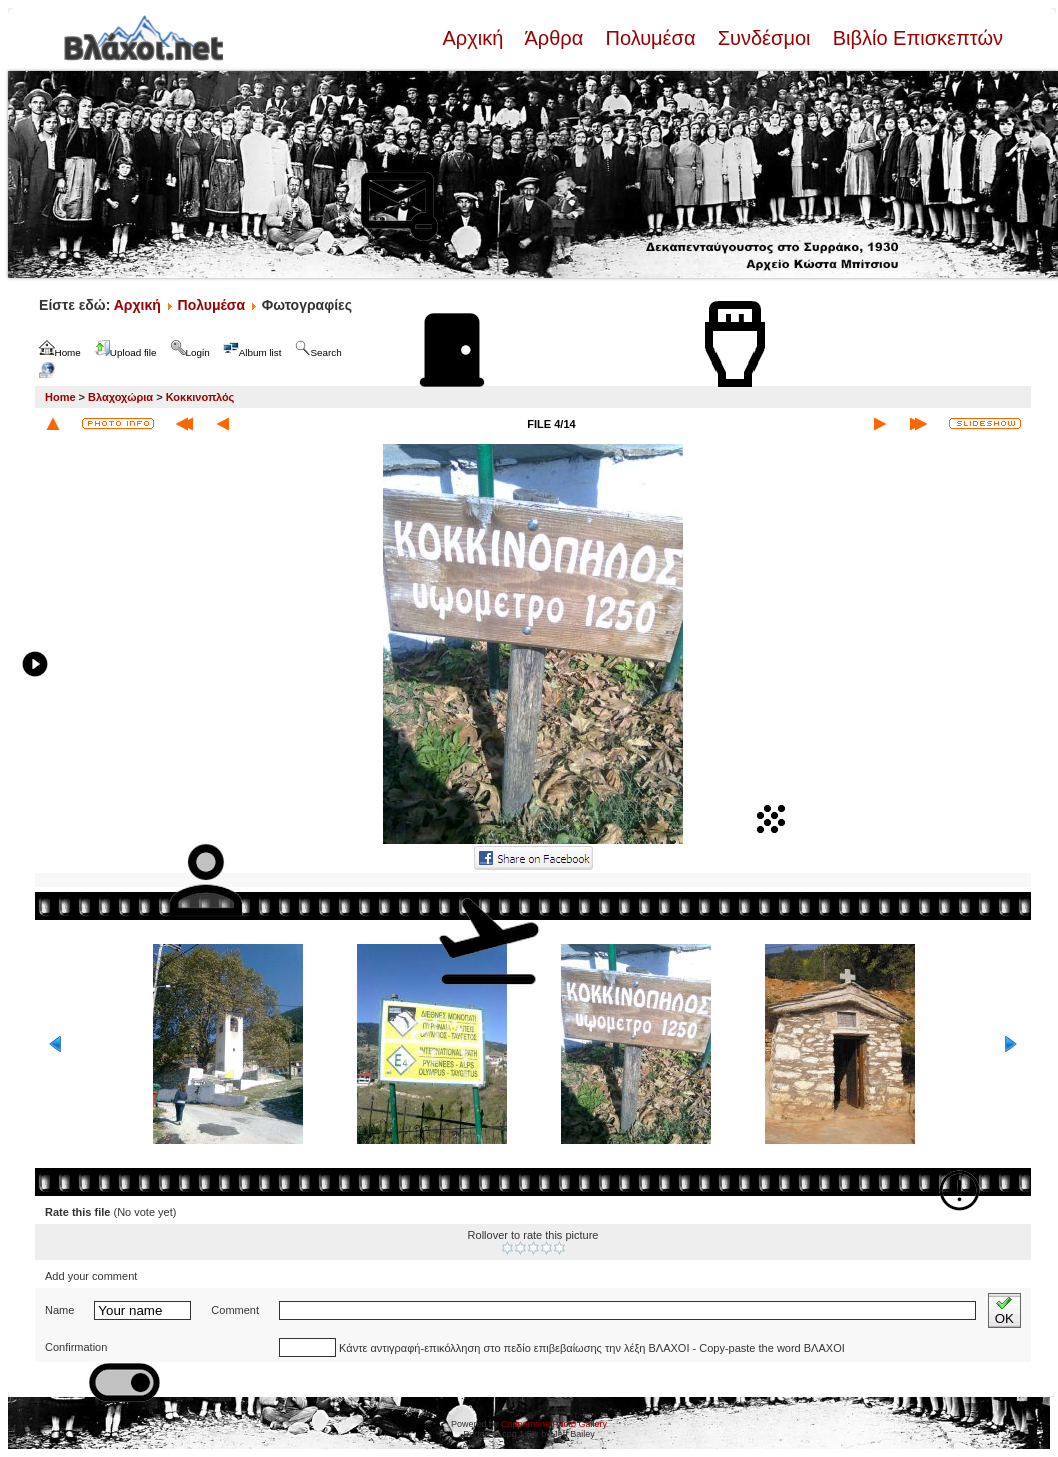 The height and width of the screenshot is (1457, 1058). What do you see at coordinates (206, 880) in the screenshot?
I see `view your profile` at bounding box center [206, 880].